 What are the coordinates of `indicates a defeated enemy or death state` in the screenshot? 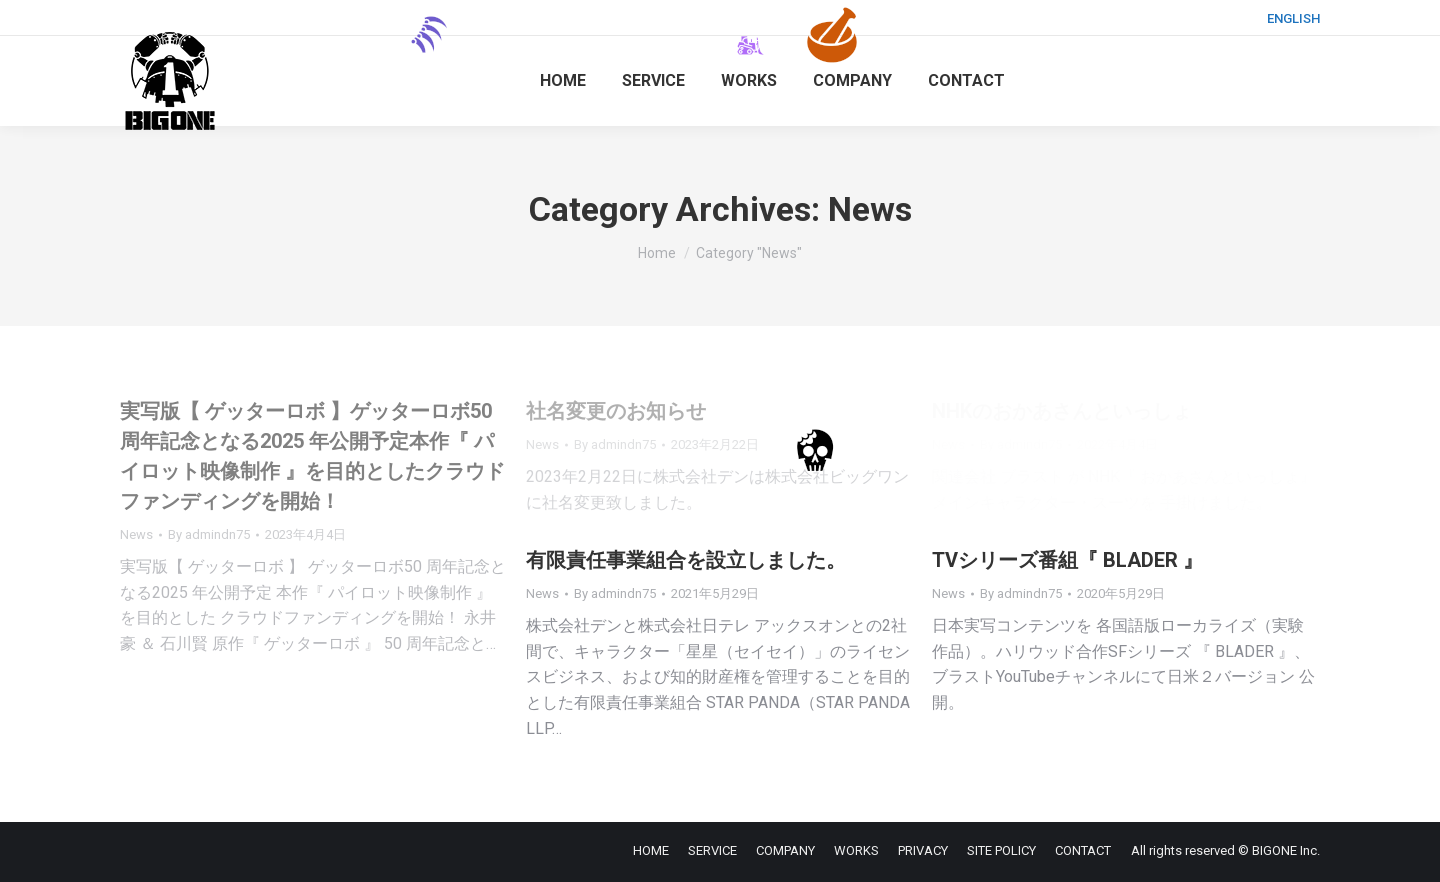 It's located at (814, 450).